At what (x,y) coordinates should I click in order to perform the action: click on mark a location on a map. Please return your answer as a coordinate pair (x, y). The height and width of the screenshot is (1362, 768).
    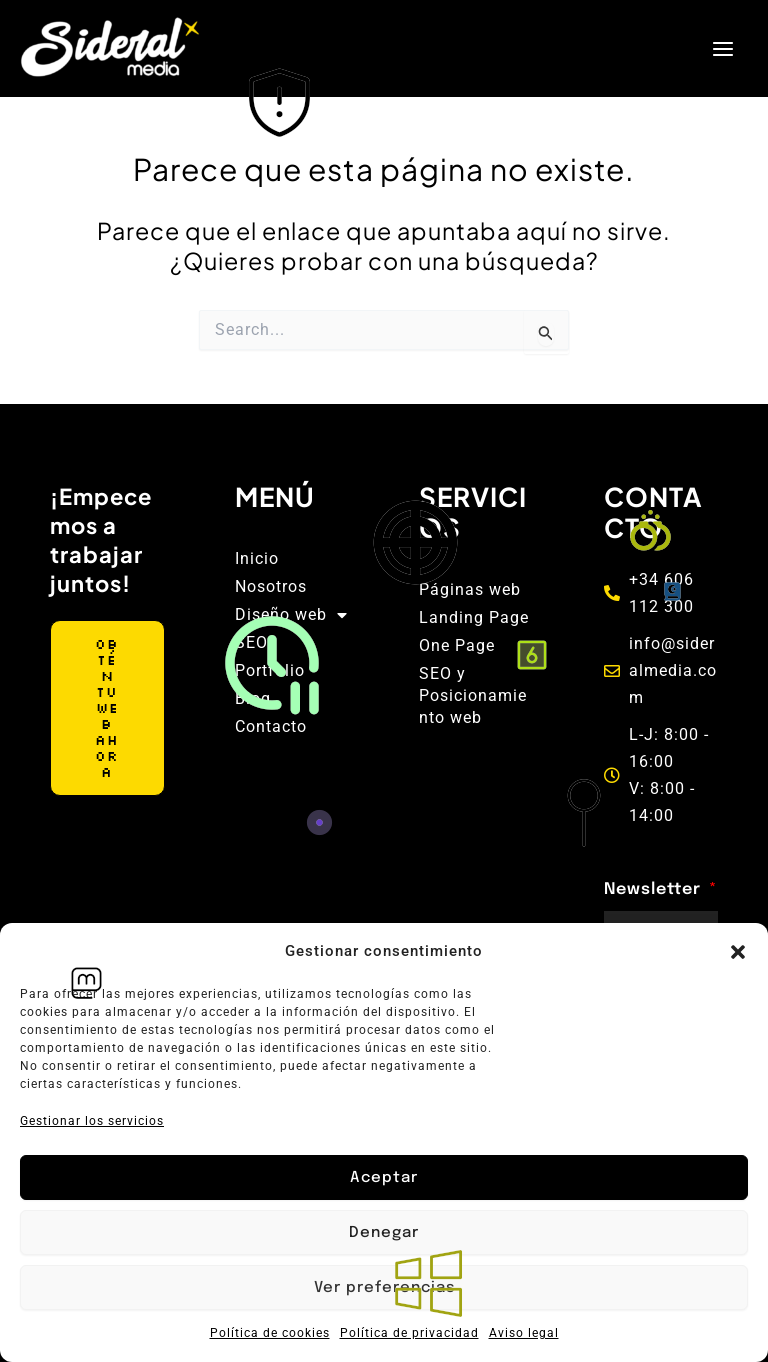
    Looking at the image, I should click on (584, 813).